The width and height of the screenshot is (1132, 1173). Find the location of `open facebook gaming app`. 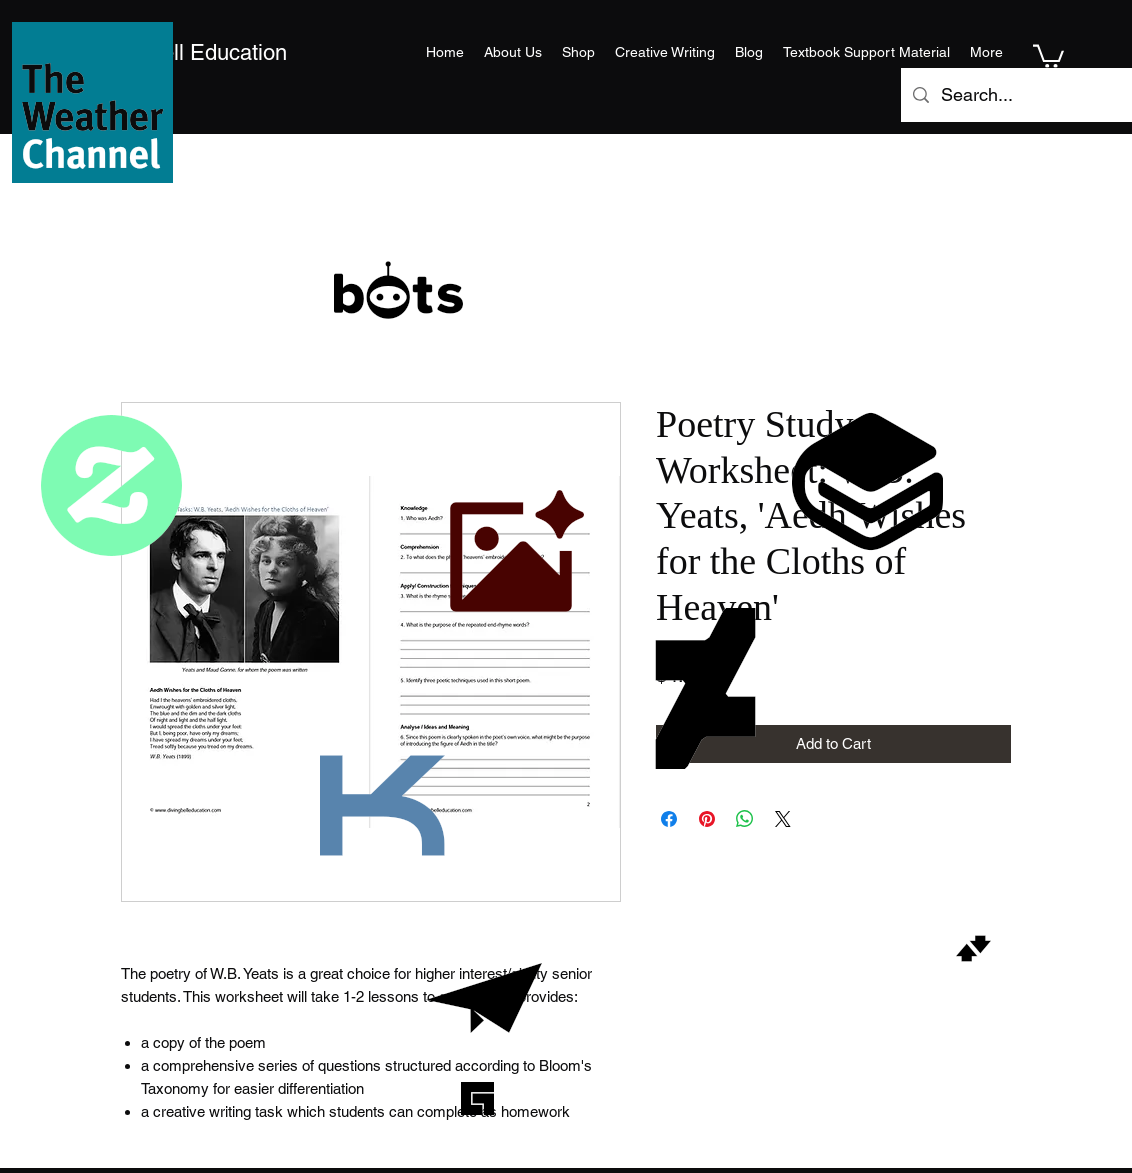

open facebook gaming app is located at coordinates (477, 1098).